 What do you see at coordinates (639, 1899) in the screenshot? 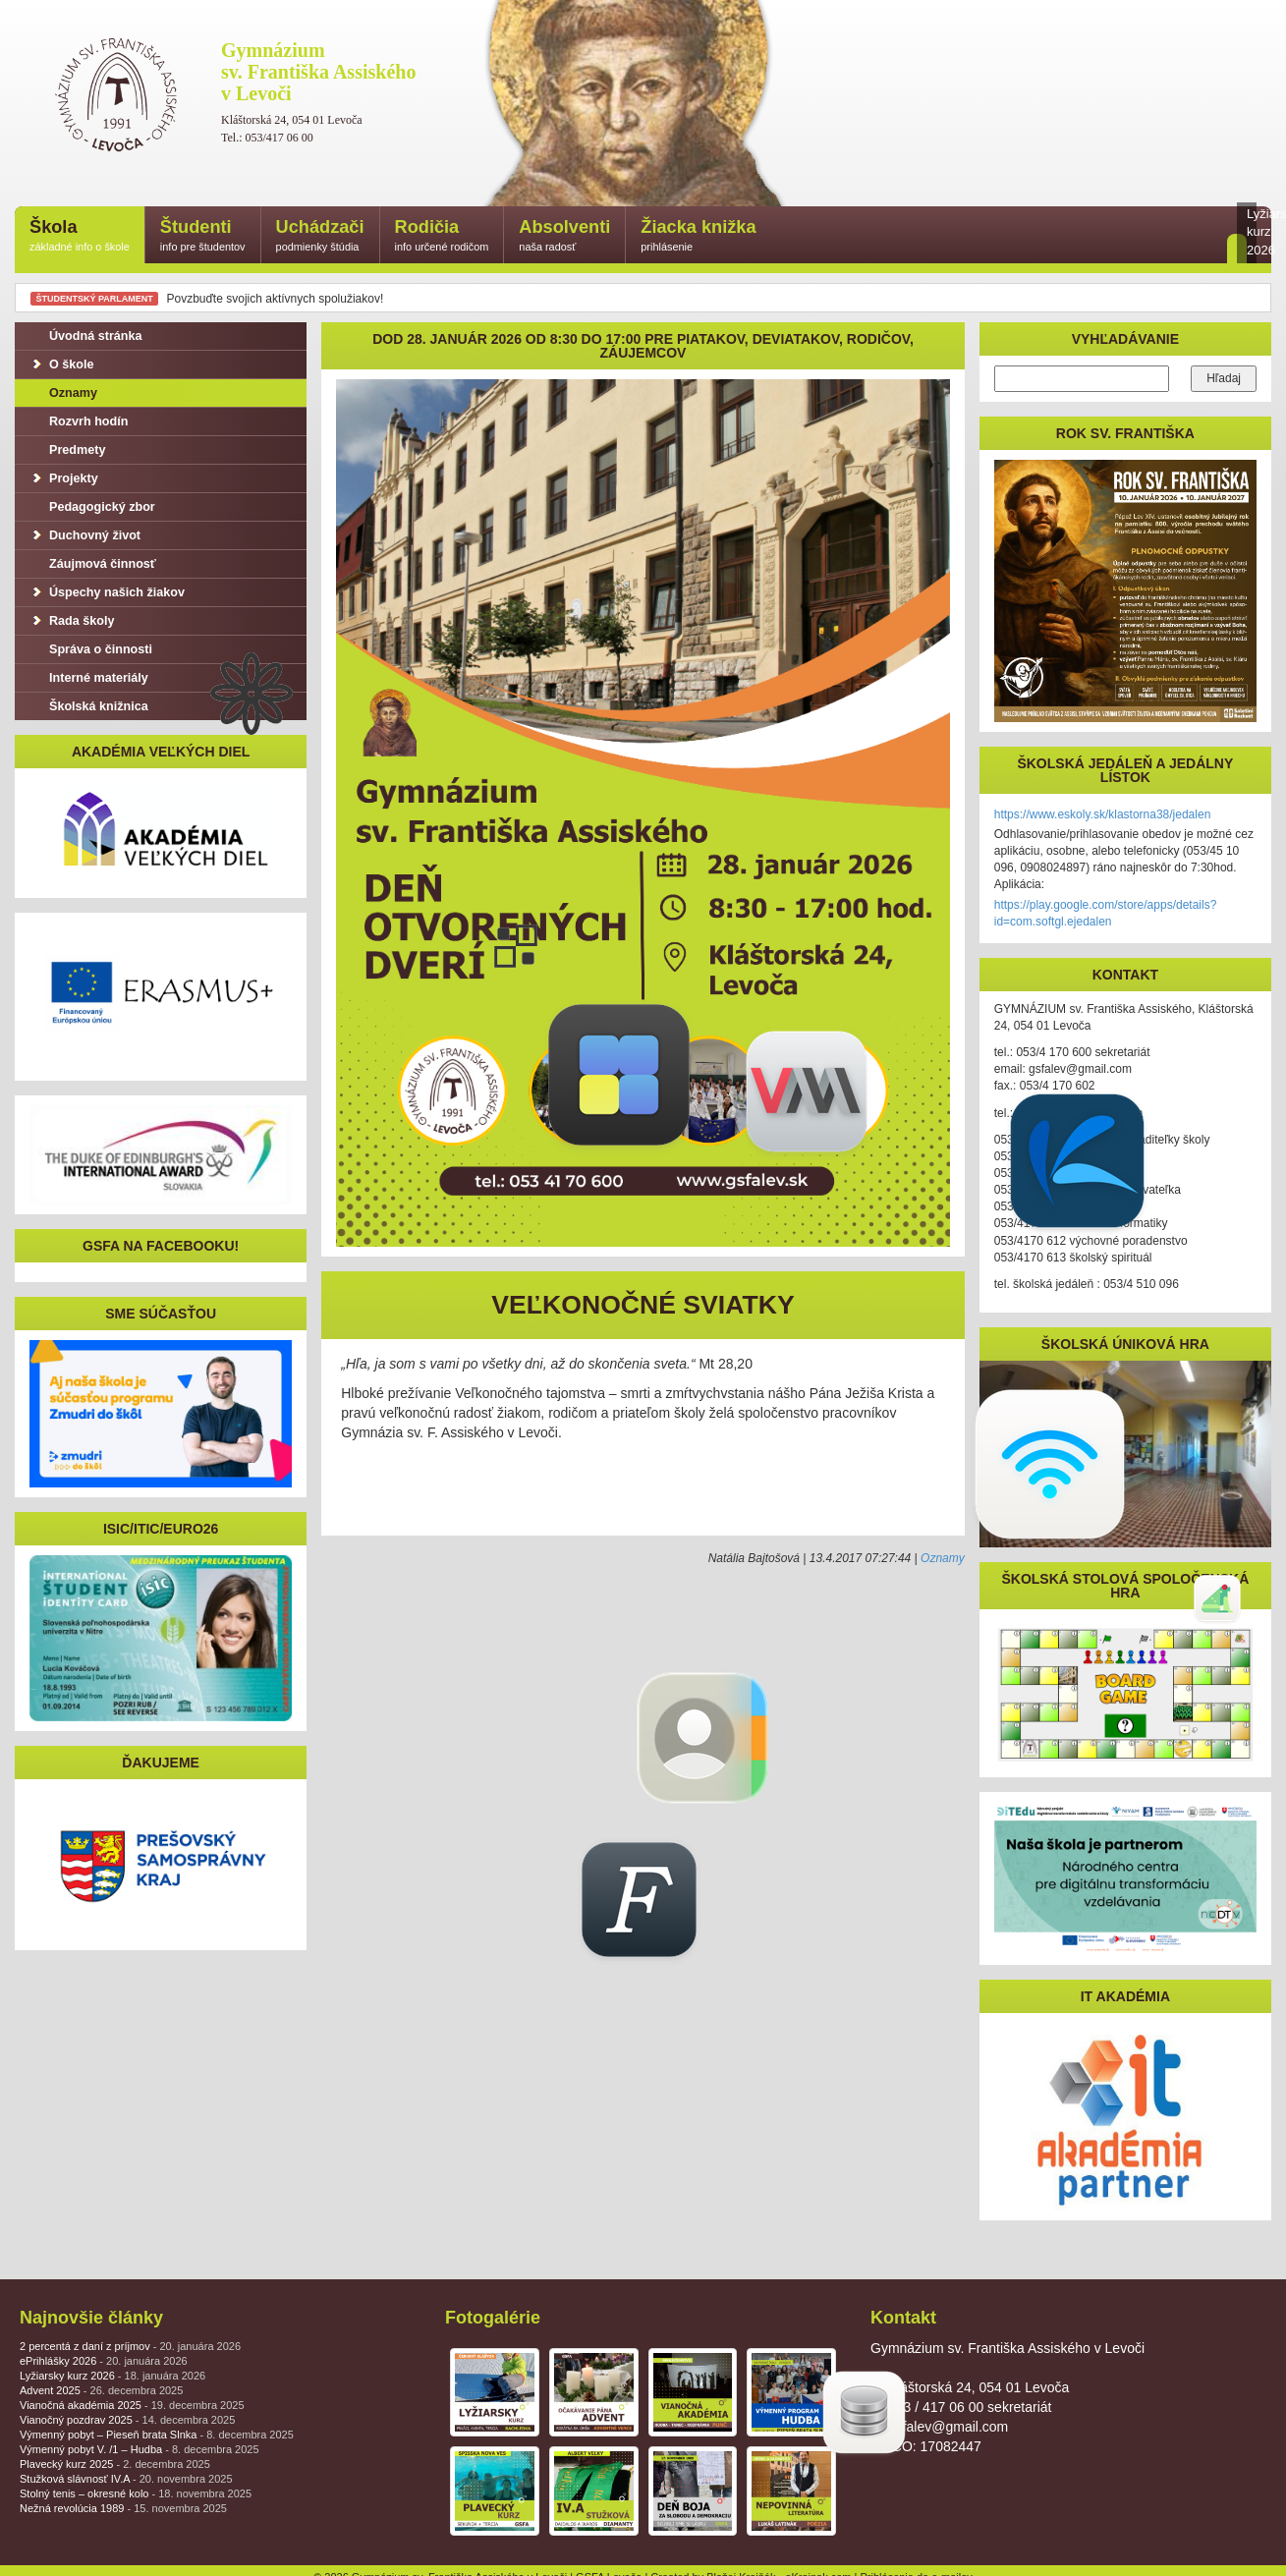
I see `open font management app` at bounding box center [639, 1899].